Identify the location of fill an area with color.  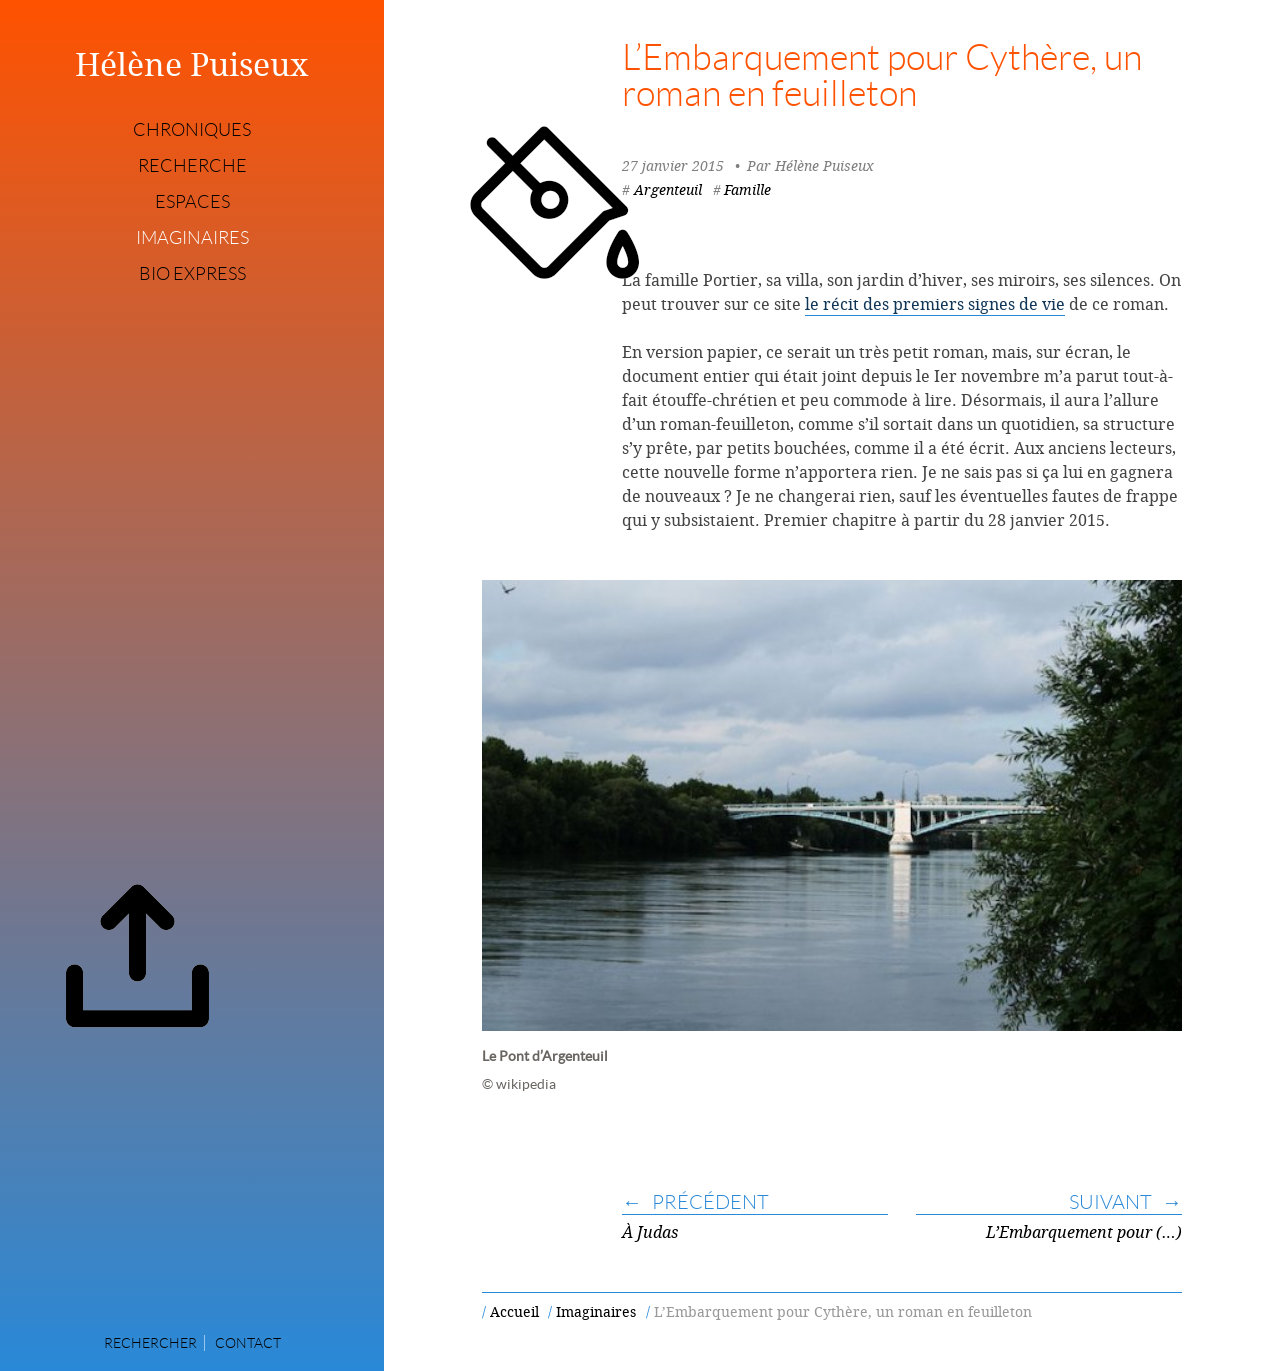
(552, 208).